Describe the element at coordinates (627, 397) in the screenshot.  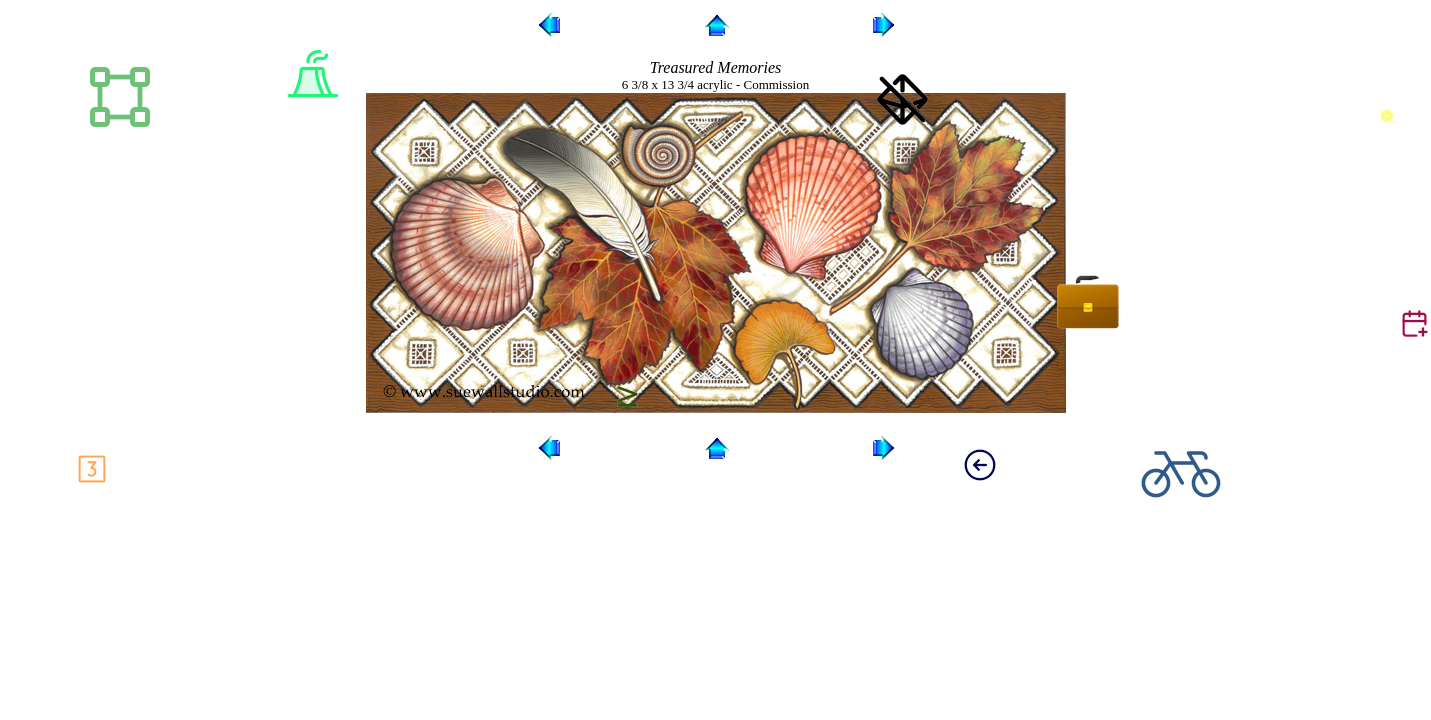
I see `greater than or equal to mathematical operator` at that location.